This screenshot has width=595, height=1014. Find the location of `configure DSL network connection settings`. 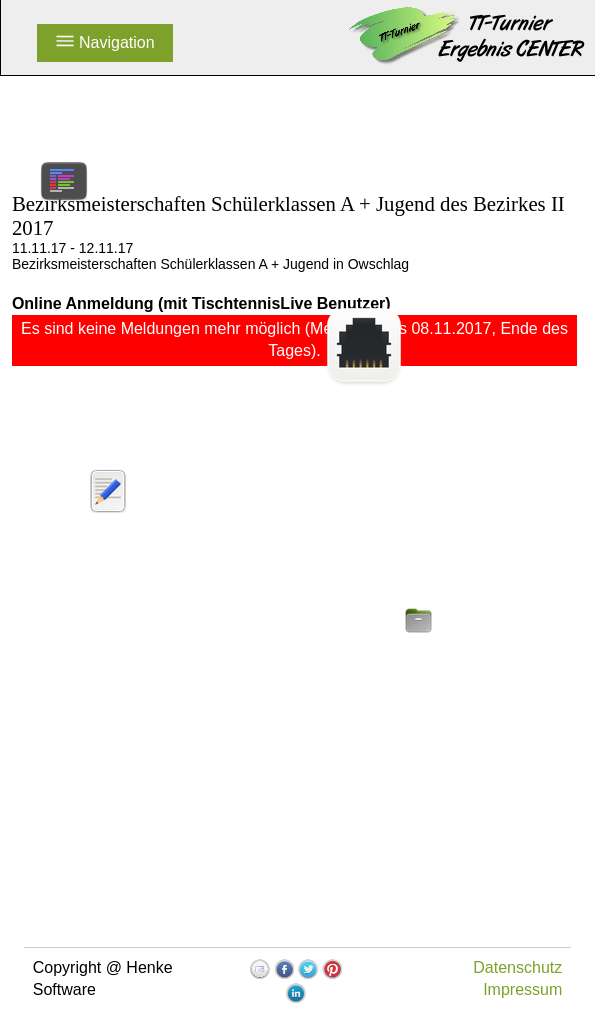

configure DSL network connection settings is located at coordinates (364, 345).